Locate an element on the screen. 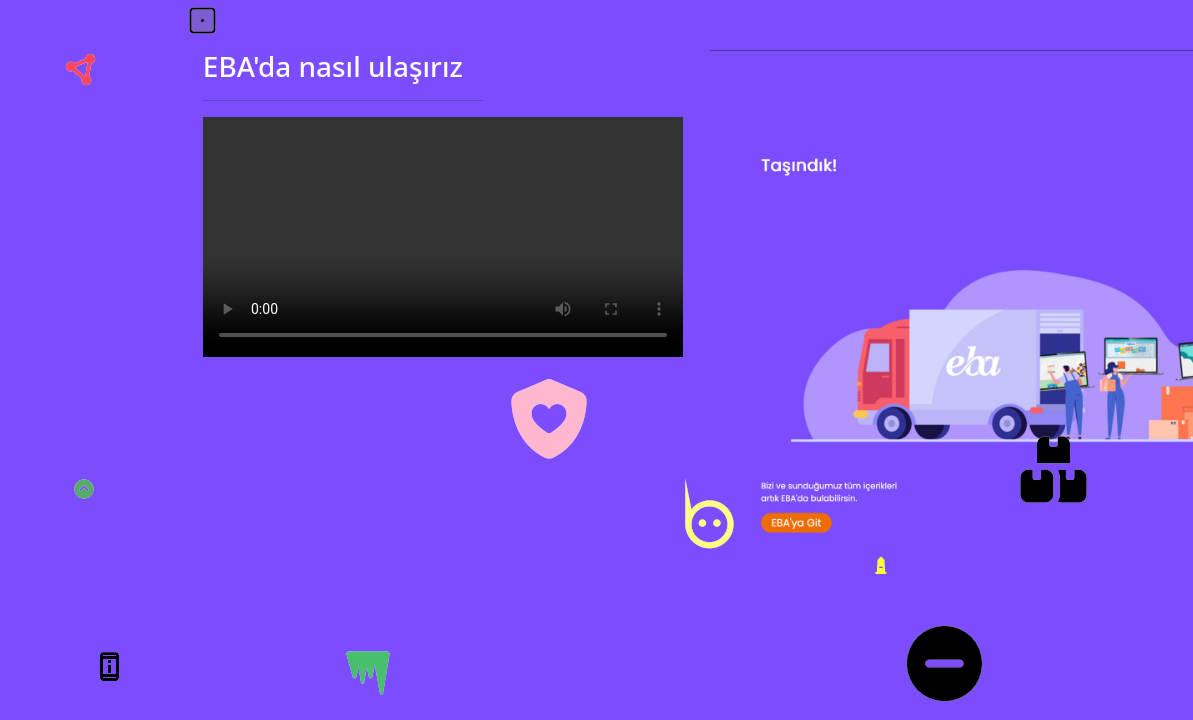 Image resolution: width=1193 pixels, height=720 pixels. indicates freezing or cold weather conditions is located at coordinates (368, 673).